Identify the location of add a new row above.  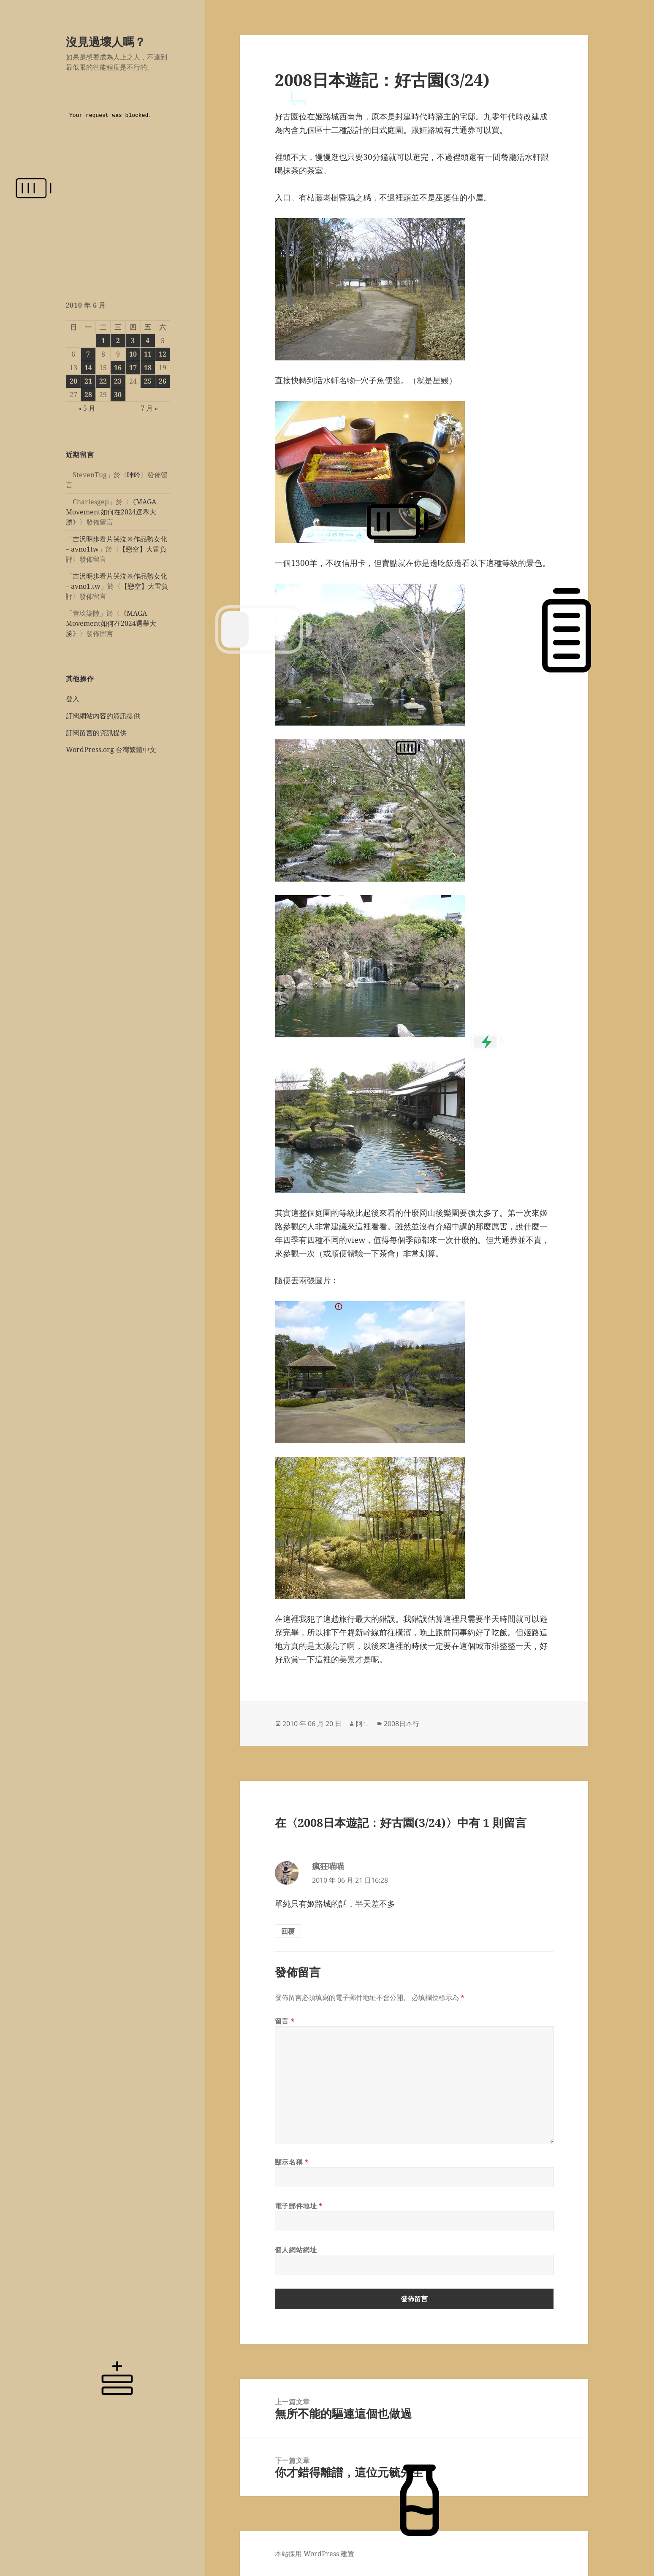
(117, 2381).